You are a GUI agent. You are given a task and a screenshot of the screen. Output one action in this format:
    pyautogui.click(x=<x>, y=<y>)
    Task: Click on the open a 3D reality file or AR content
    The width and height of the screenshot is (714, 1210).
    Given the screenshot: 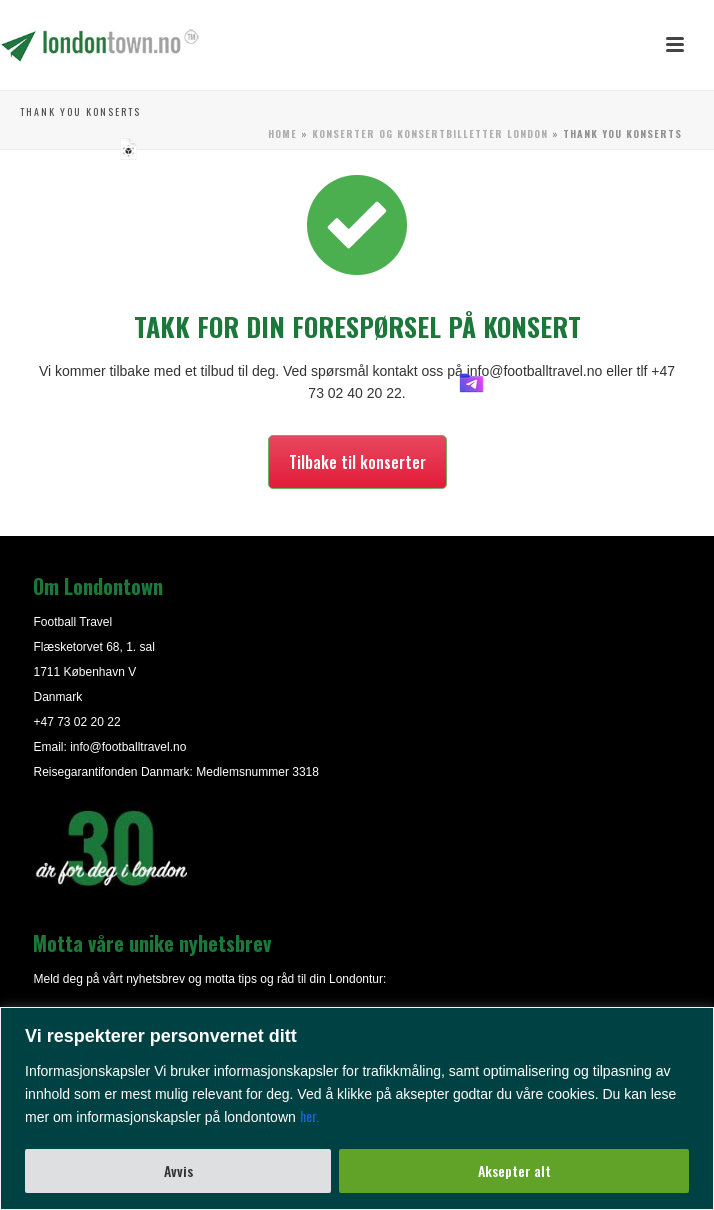 What is the action you would take?
    pyautogui.click(x=128, y=149)
    